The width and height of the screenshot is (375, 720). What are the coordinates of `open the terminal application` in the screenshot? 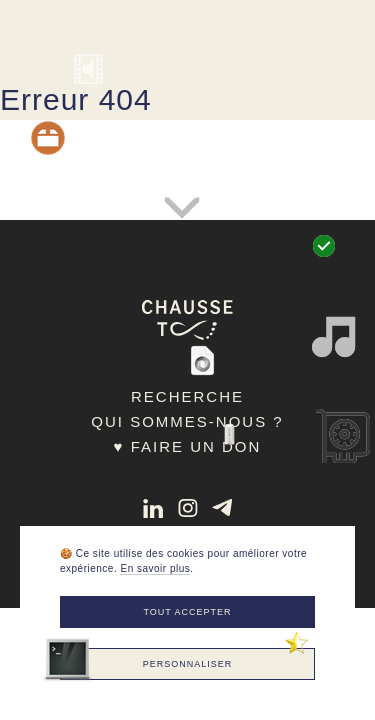 It's located at (67, 657).